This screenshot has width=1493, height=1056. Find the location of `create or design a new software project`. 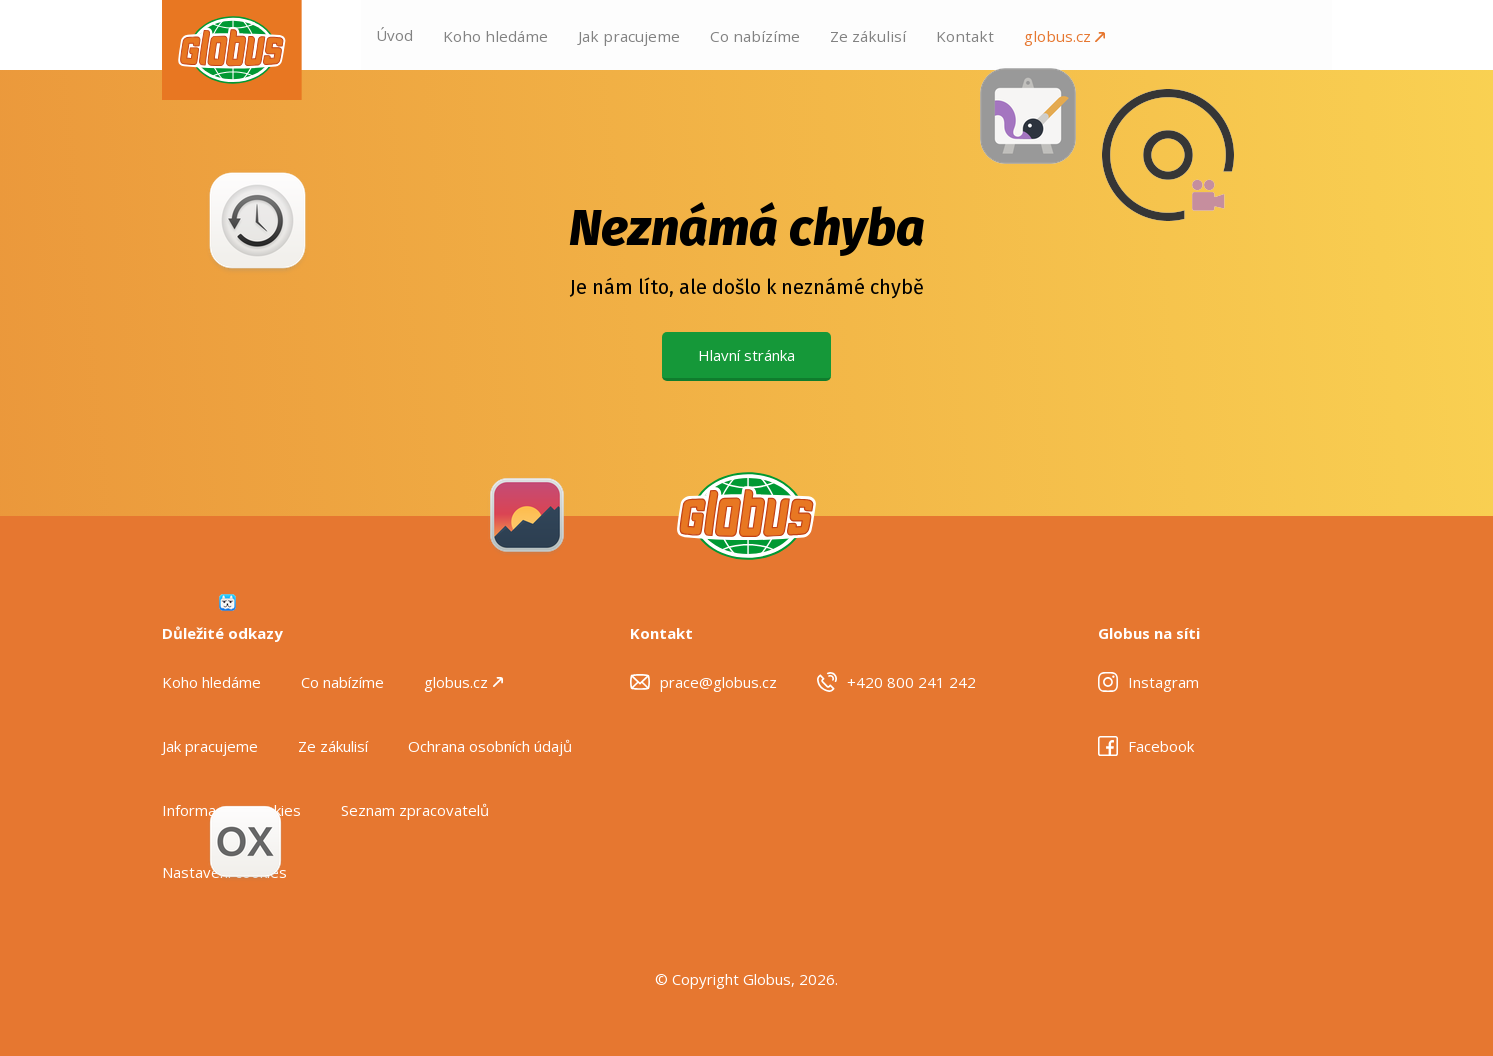

create or design a new software project is located at coordinates (1028, 116).